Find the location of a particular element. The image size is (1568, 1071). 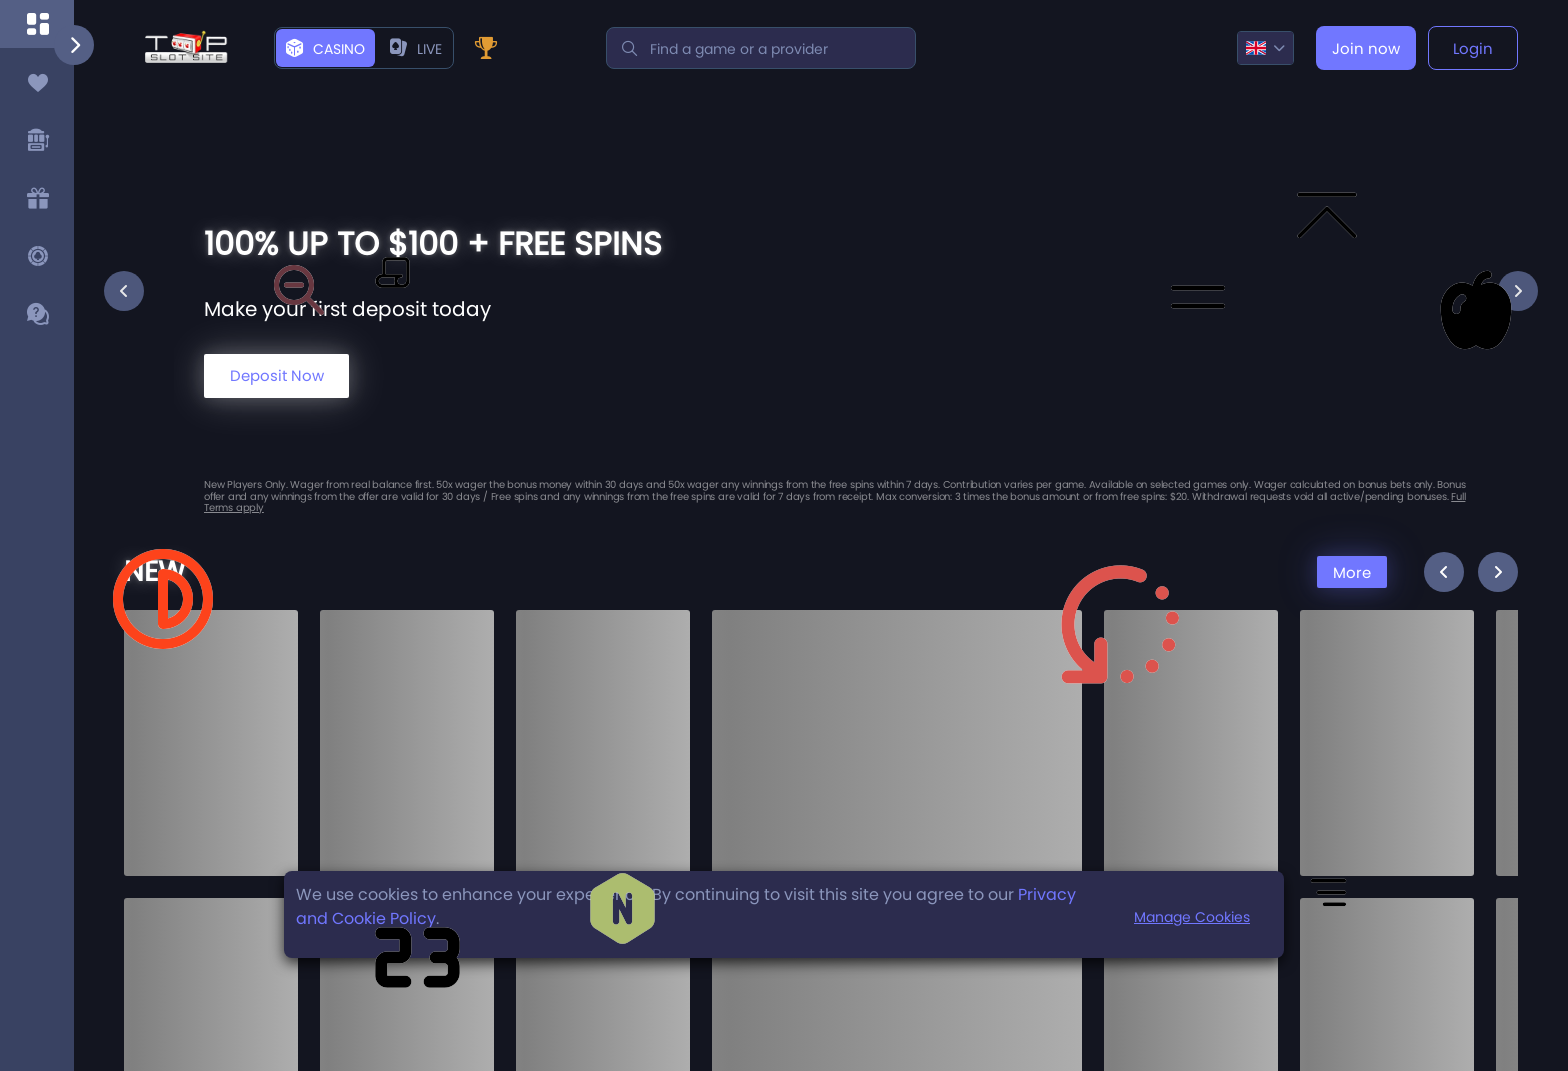

view or edit scripts is located at coordinates (392, 272).